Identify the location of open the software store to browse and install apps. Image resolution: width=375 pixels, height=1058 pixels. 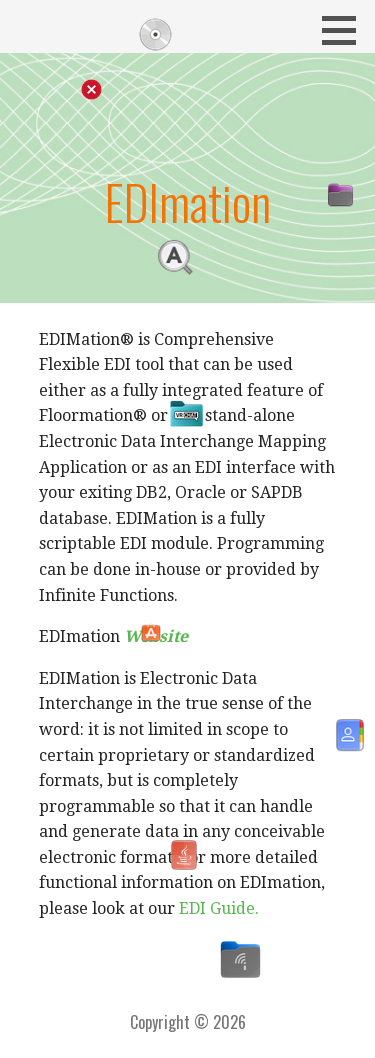
(151, 633).